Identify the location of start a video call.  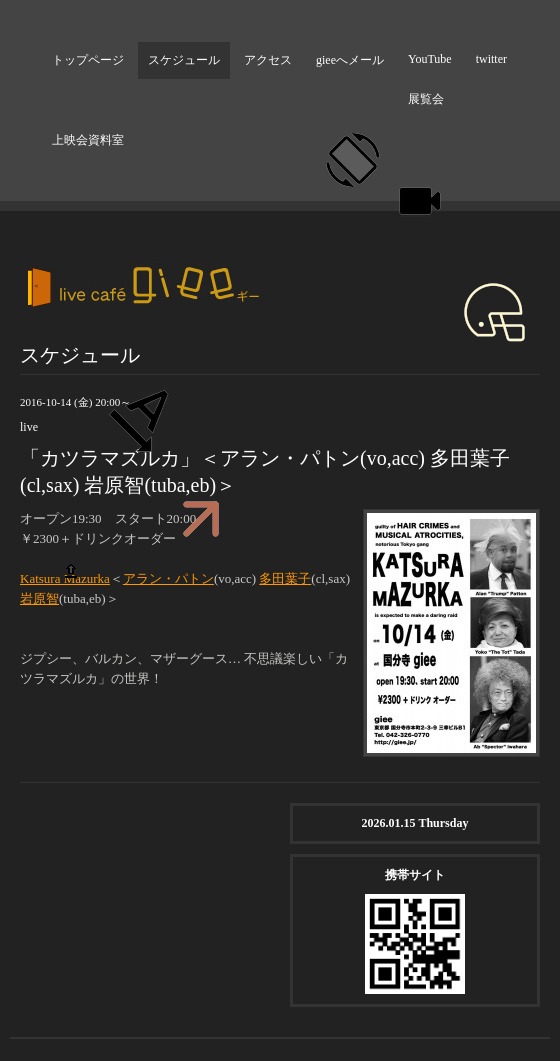
(420, 201).